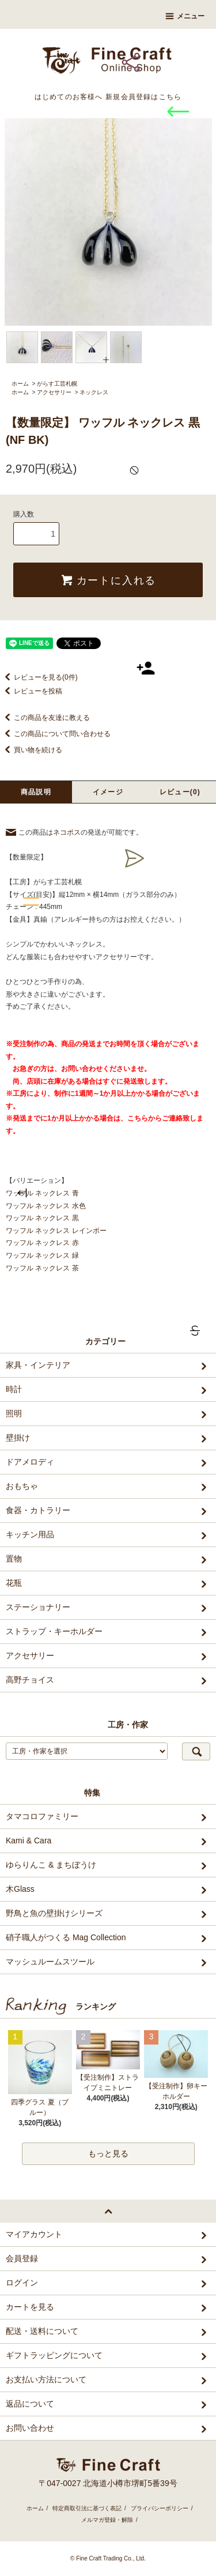  Describe the element at coordinates (131, 62) in the screenshot. I see `share content with others` at that location.